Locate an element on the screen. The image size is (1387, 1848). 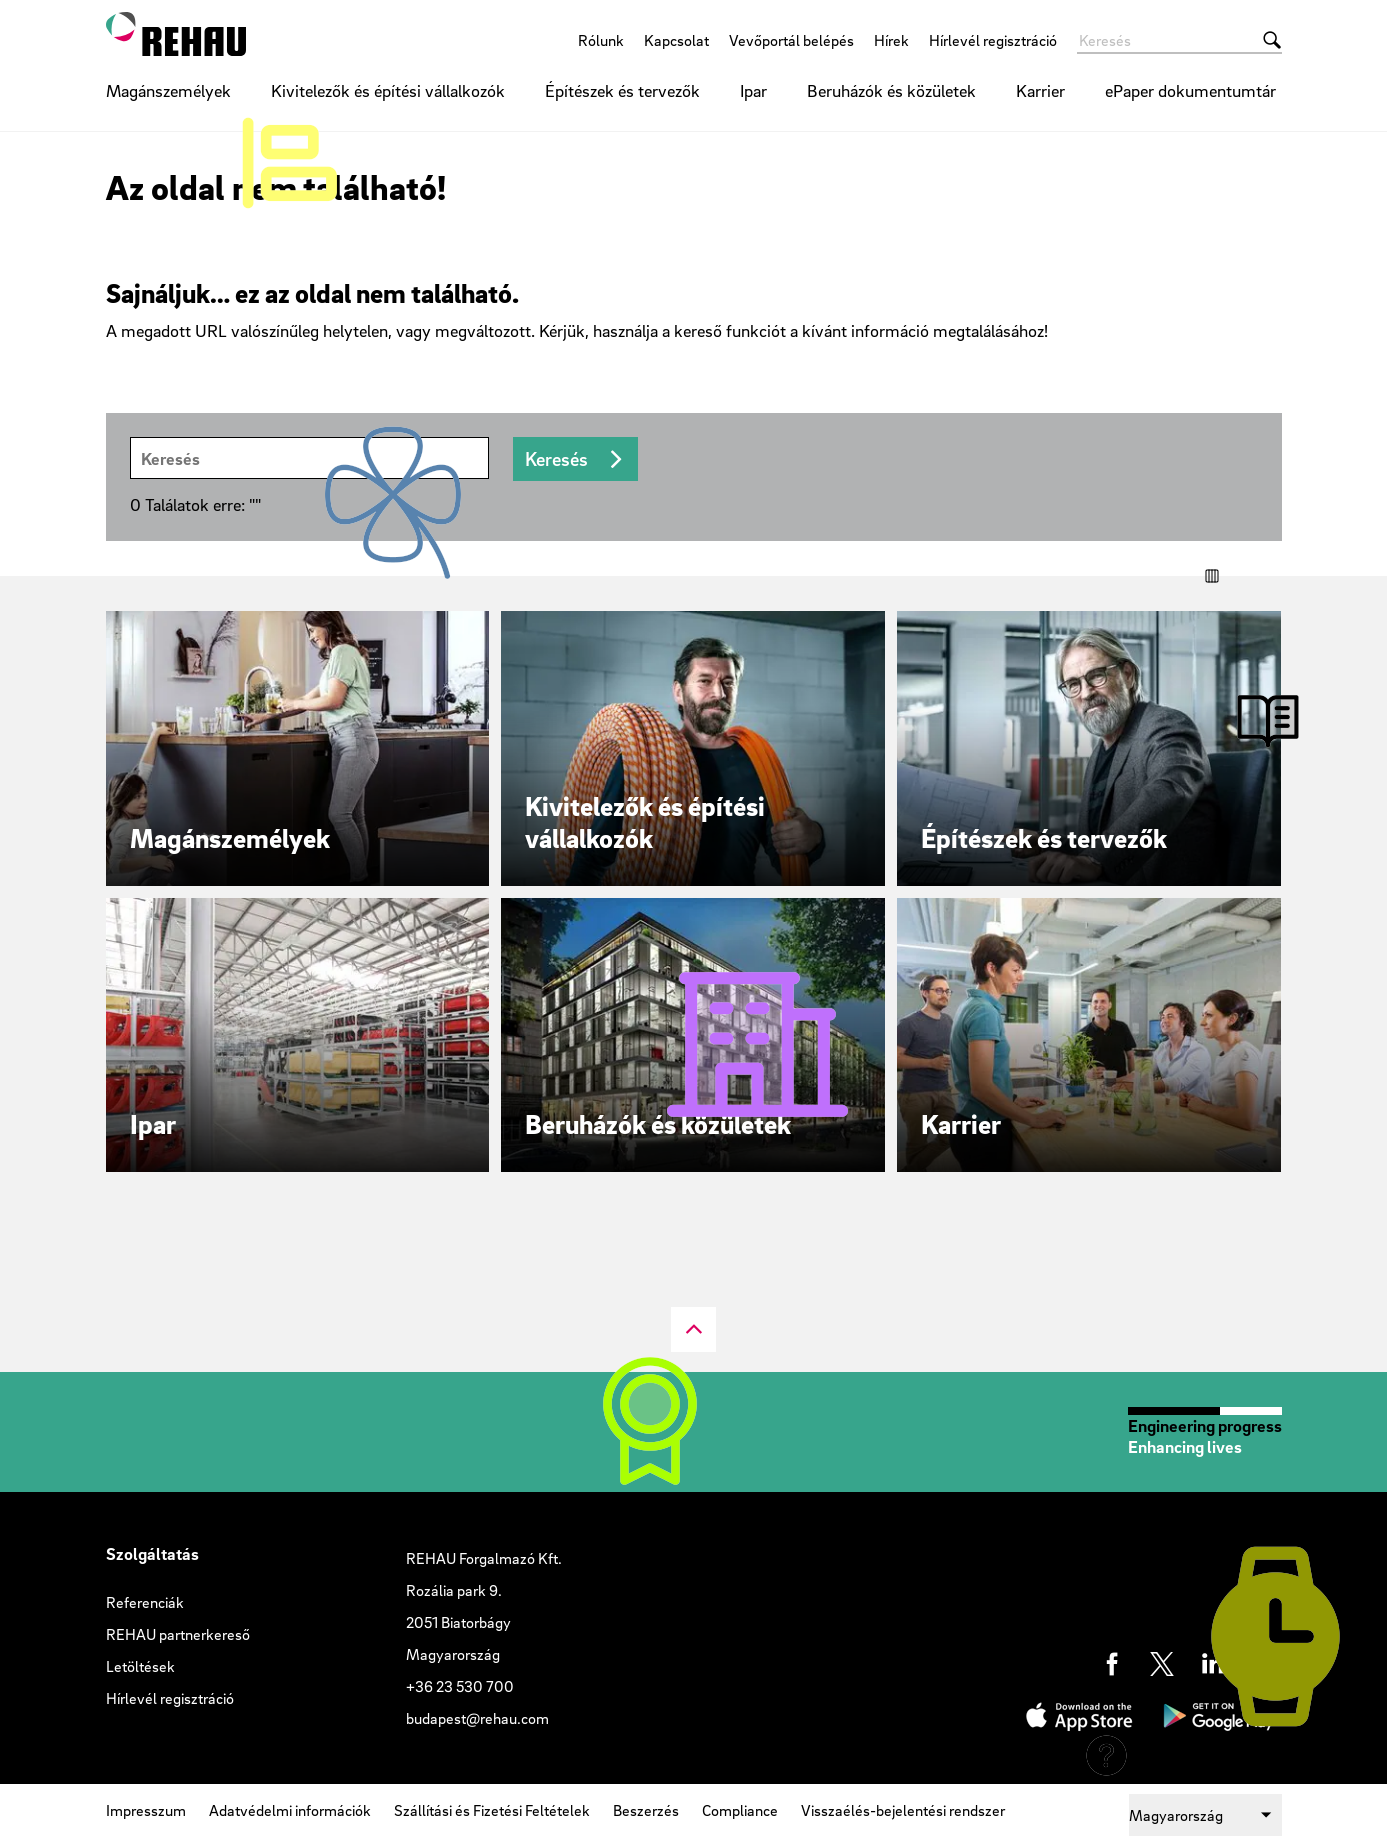
view time or clock settings is located at coordinates (1275, 1636).